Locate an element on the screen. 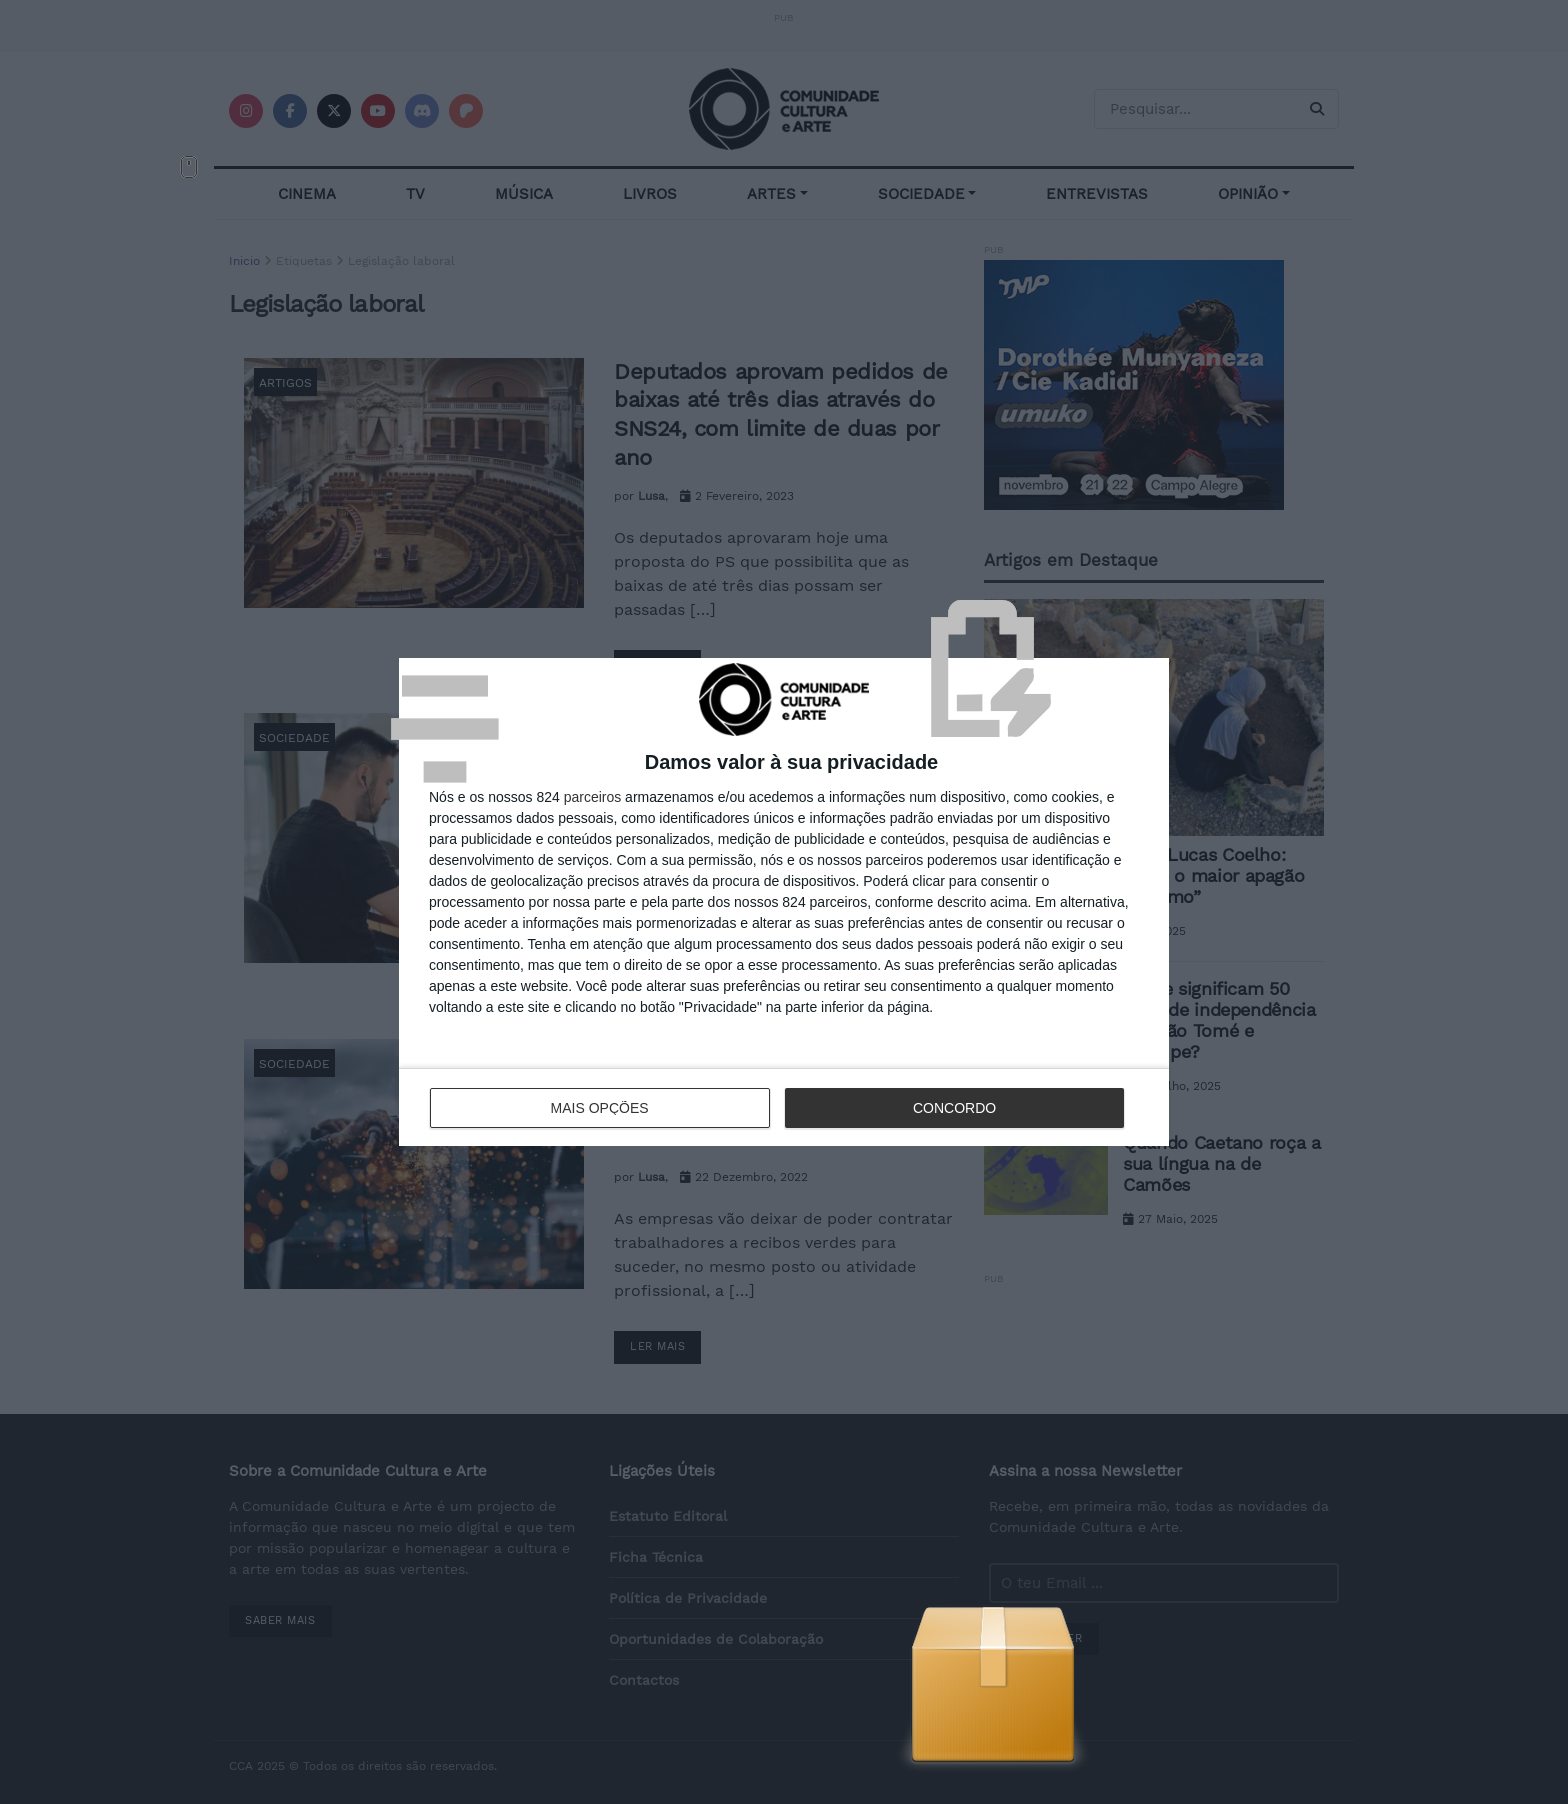 The height and width of the screenshot is (1804, 1568). center align text is located at coordinates (445, 729).